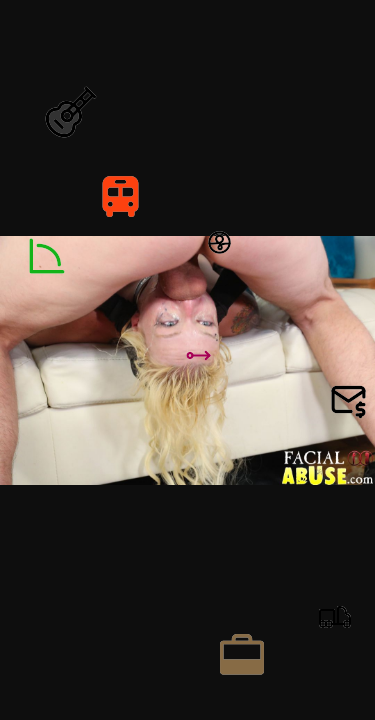 This screenshot has height=720, width=375. Describe the element at coordinates (348, 399) in the screenshot. I see `view payment or invoice emails` at that location.